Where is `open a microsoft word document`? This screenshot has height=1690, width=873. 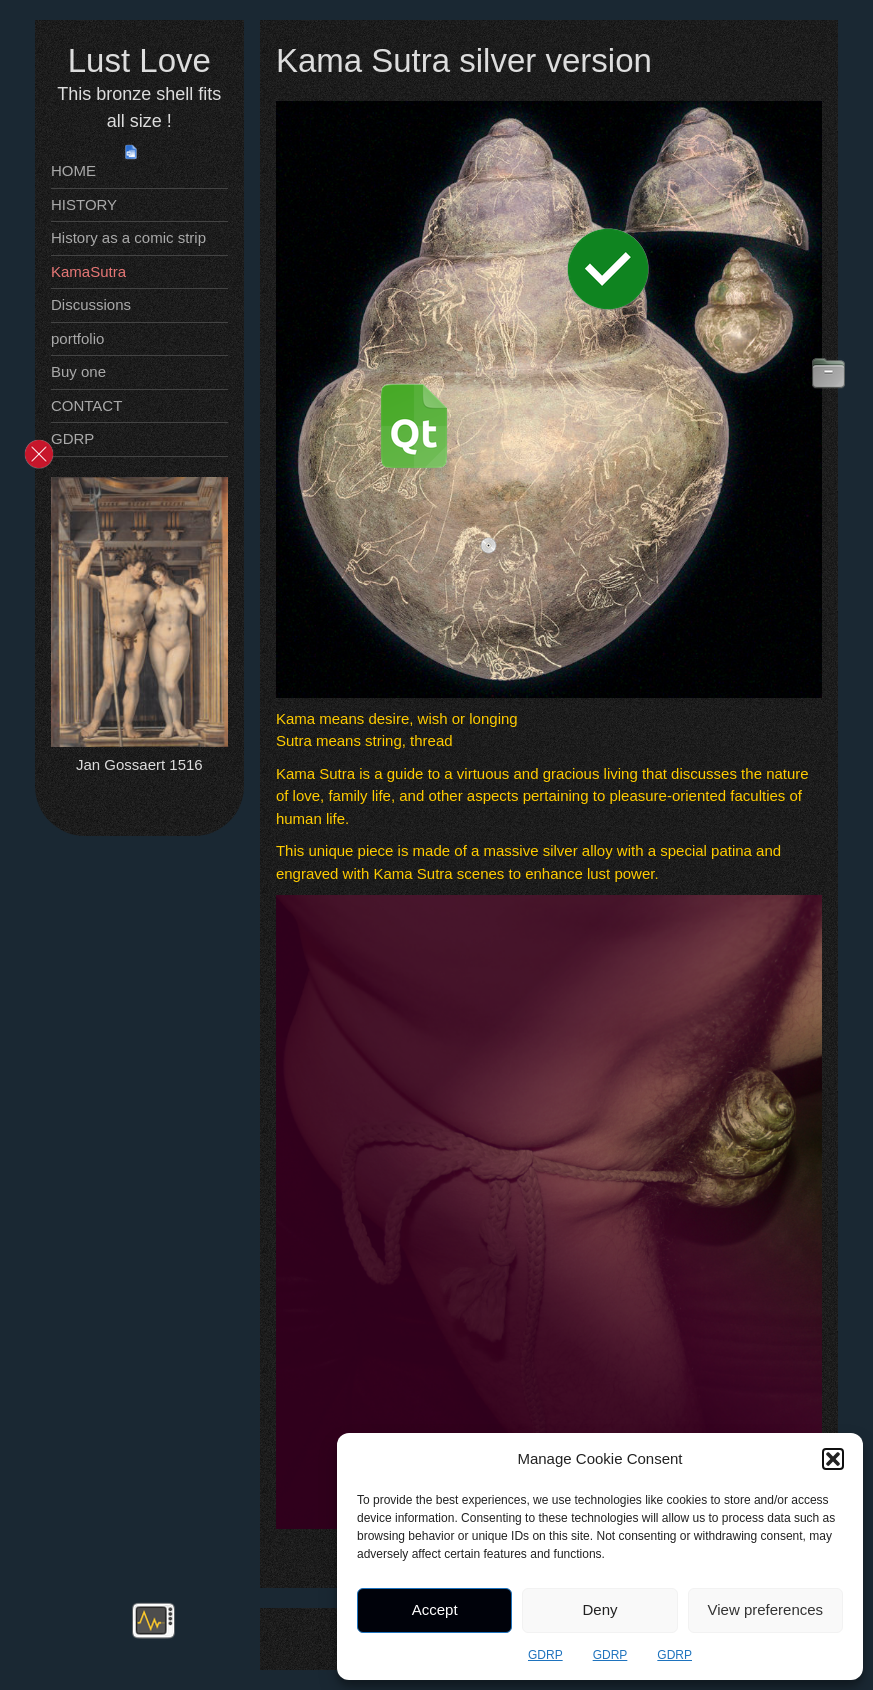 open a microsoft word document is located at coordinates (131, 152).